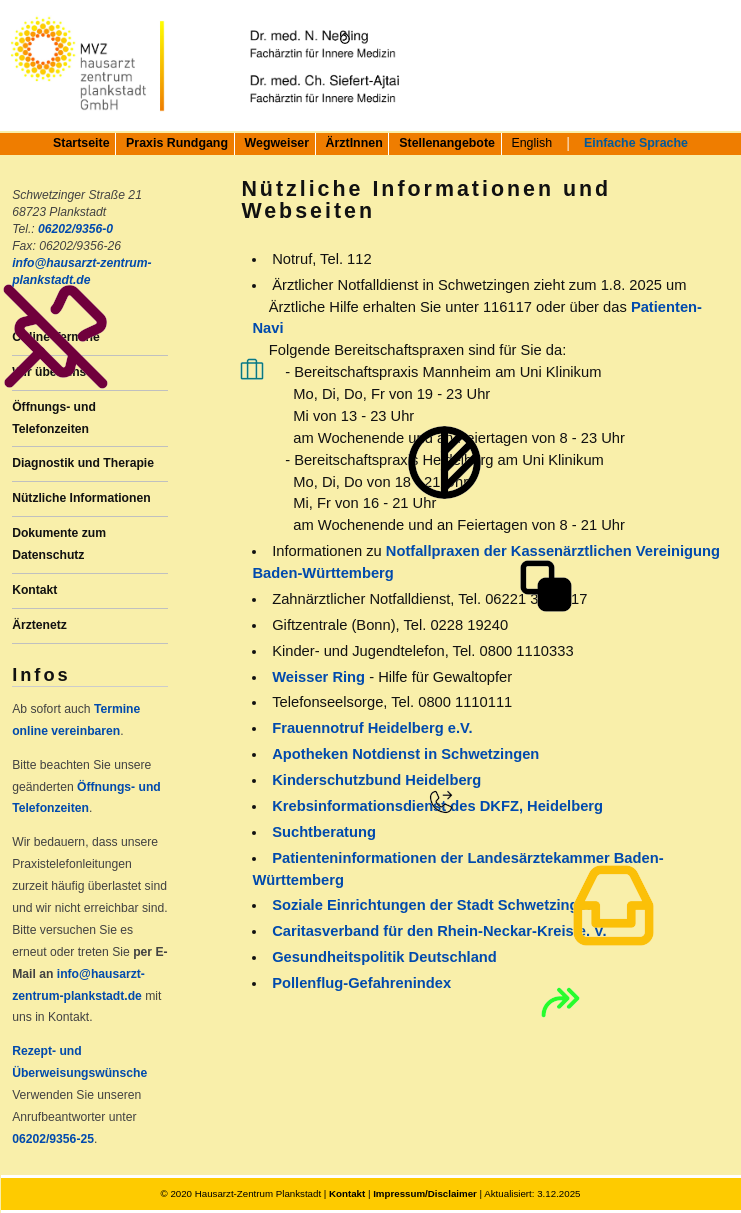 The image size is (741, 1213). What do you see at coordinates (560, 1002) in the screenshot?
I see `forward message or content to multiple recipients` at bounding box center [560, 1002].